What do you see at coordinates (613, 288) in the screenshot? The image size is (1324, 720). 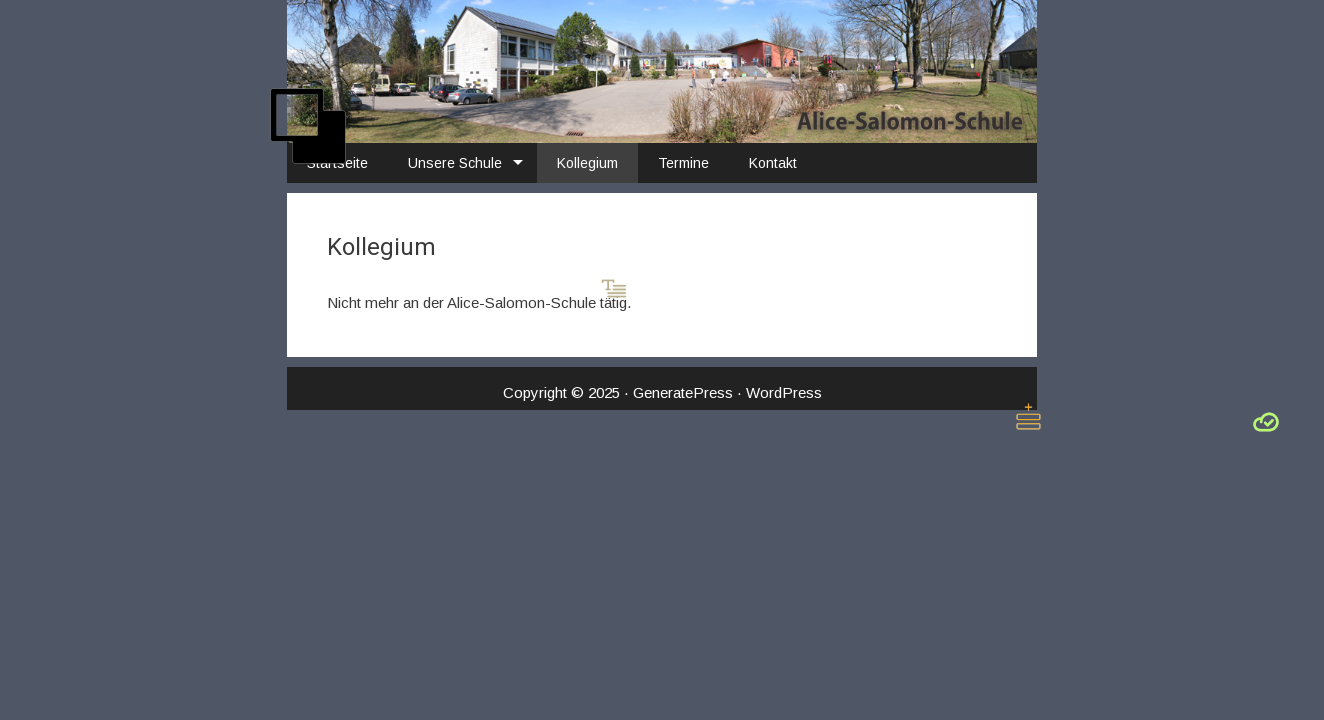 I see `read article from The New York Times` at bounding box center [613, 288].